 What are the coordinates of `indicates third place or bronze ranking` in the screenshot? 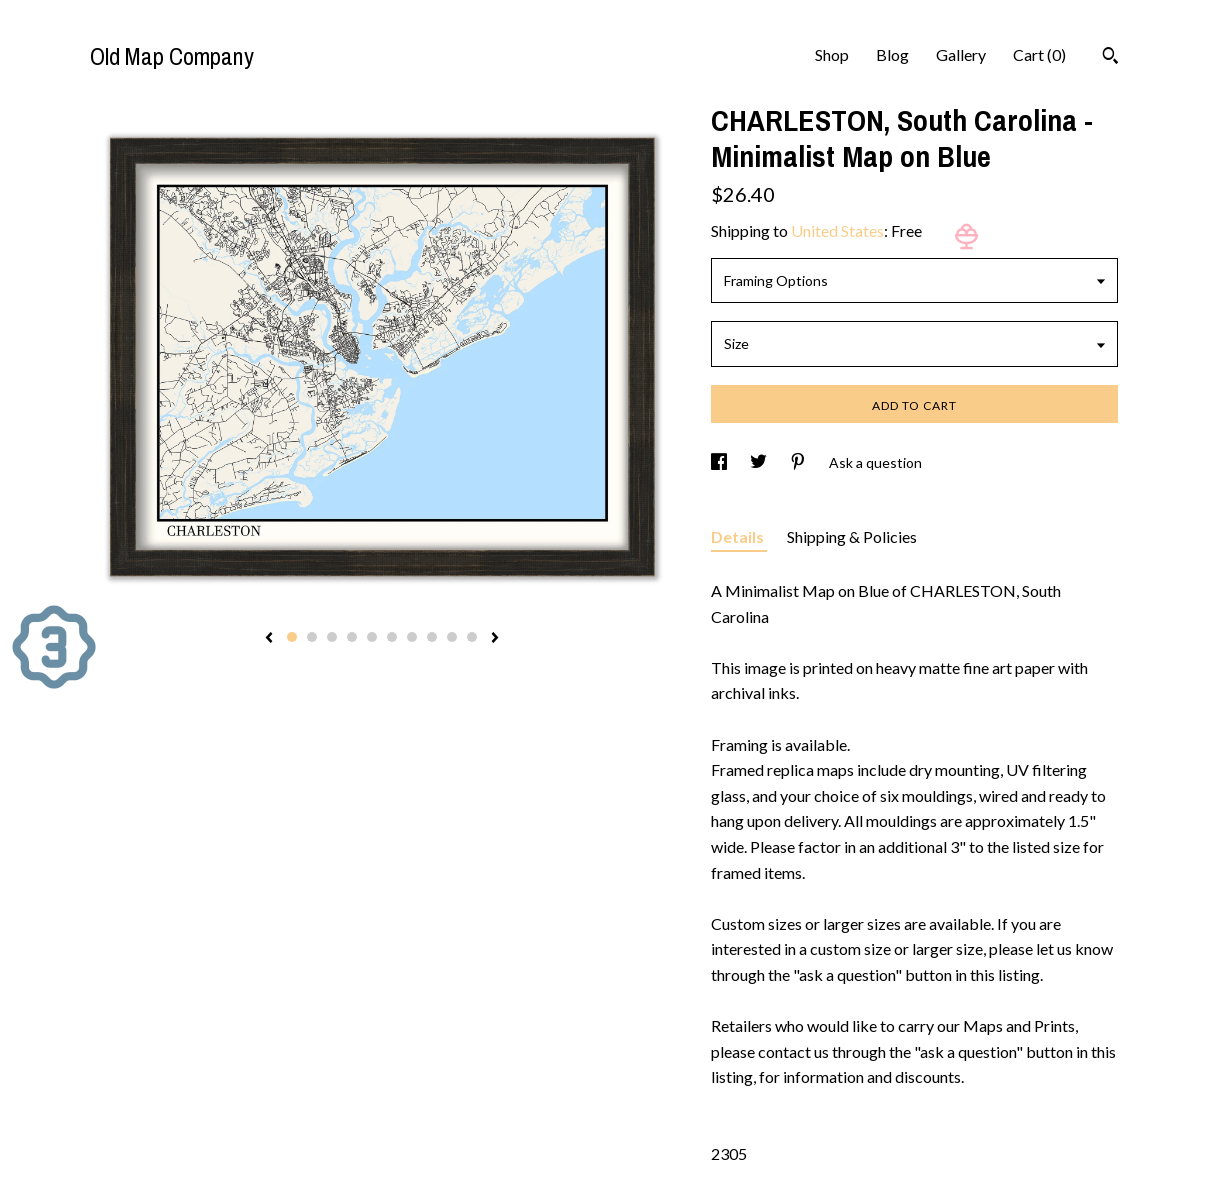 It's located at (54, 647).